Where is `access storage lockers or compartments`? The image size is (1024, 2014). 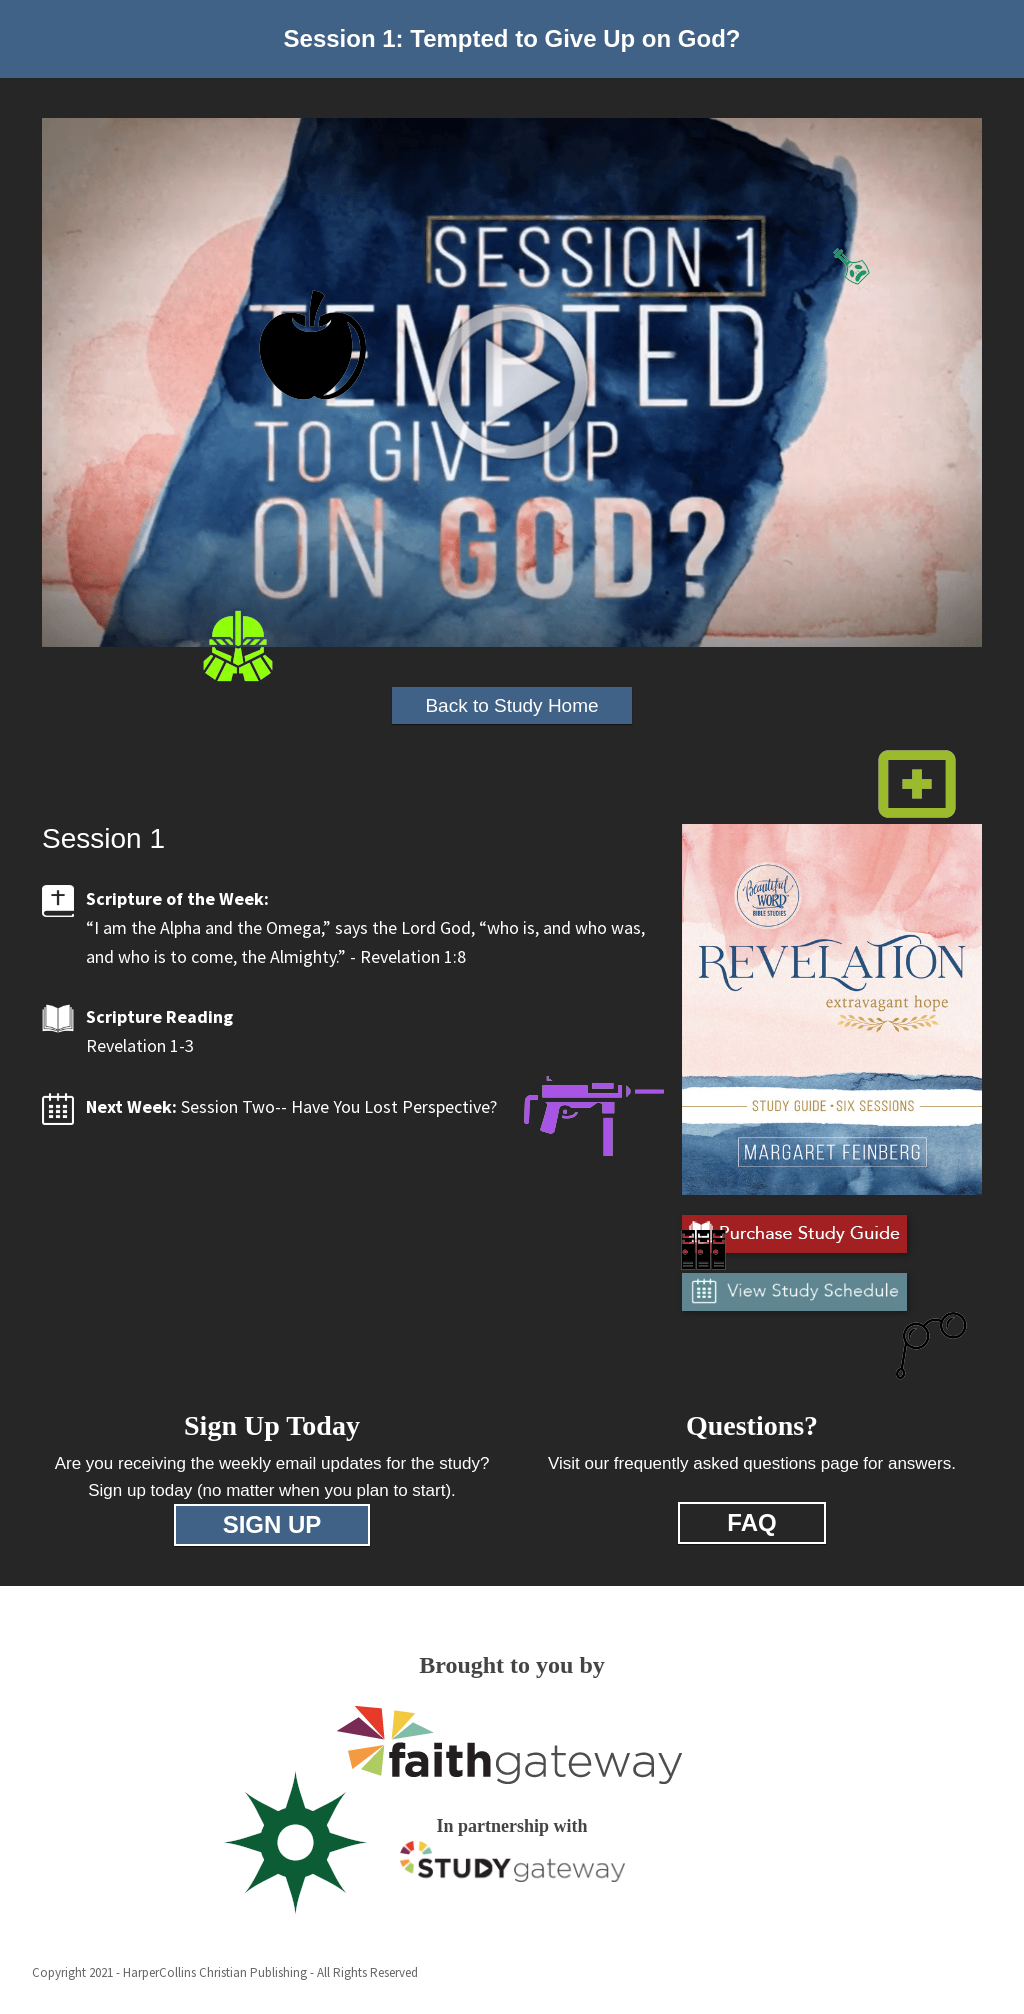 access storage lockers or compartments is located at coordinates (703, 1247).